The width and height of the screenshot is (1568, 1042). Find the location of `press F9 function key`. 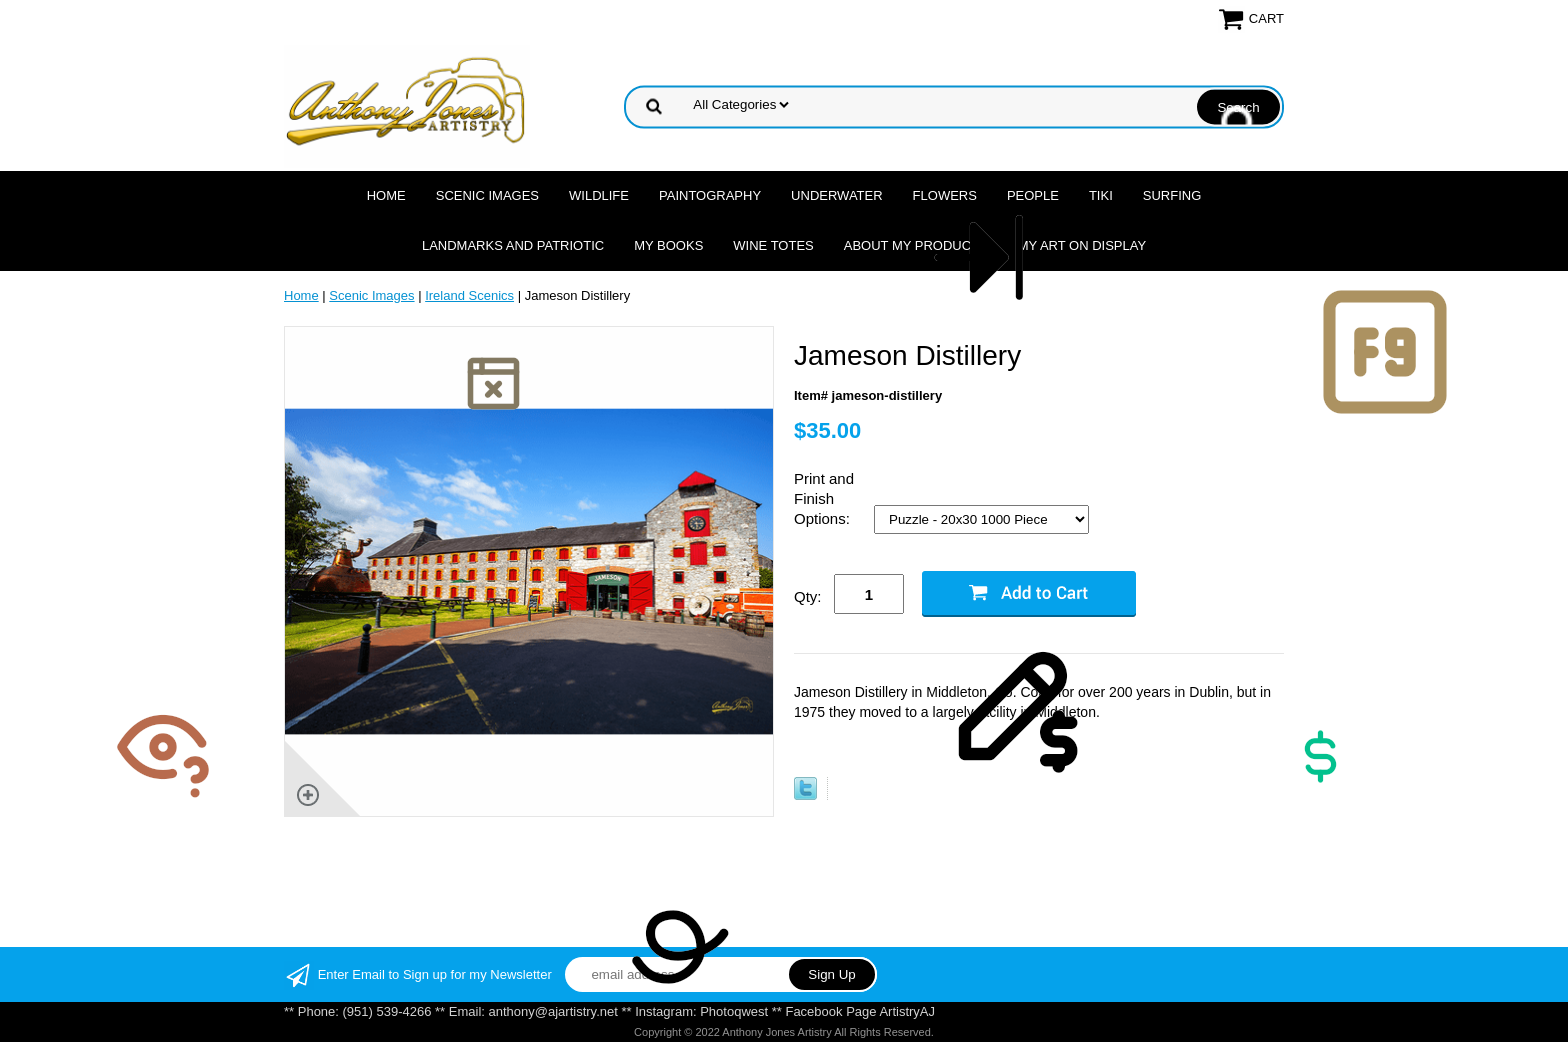

press F9 function key is located at coordinates (1385, 352).